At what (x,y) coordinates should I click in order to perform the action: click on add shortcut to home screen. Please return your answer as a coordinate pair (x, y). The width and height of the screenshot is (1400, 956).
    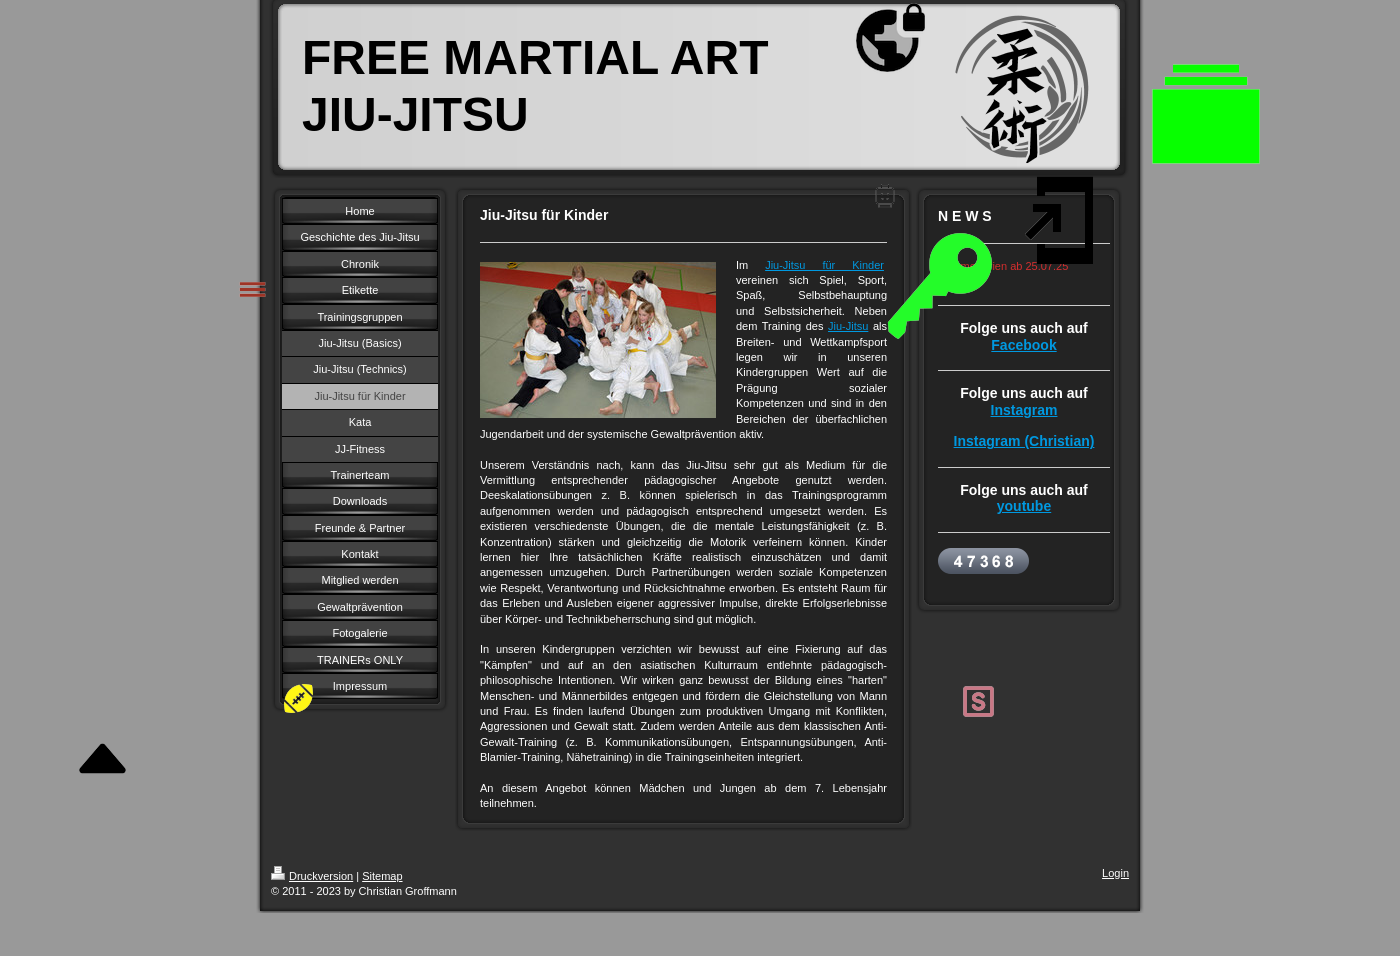
    Looking at the image, I should click on (1061, 220).